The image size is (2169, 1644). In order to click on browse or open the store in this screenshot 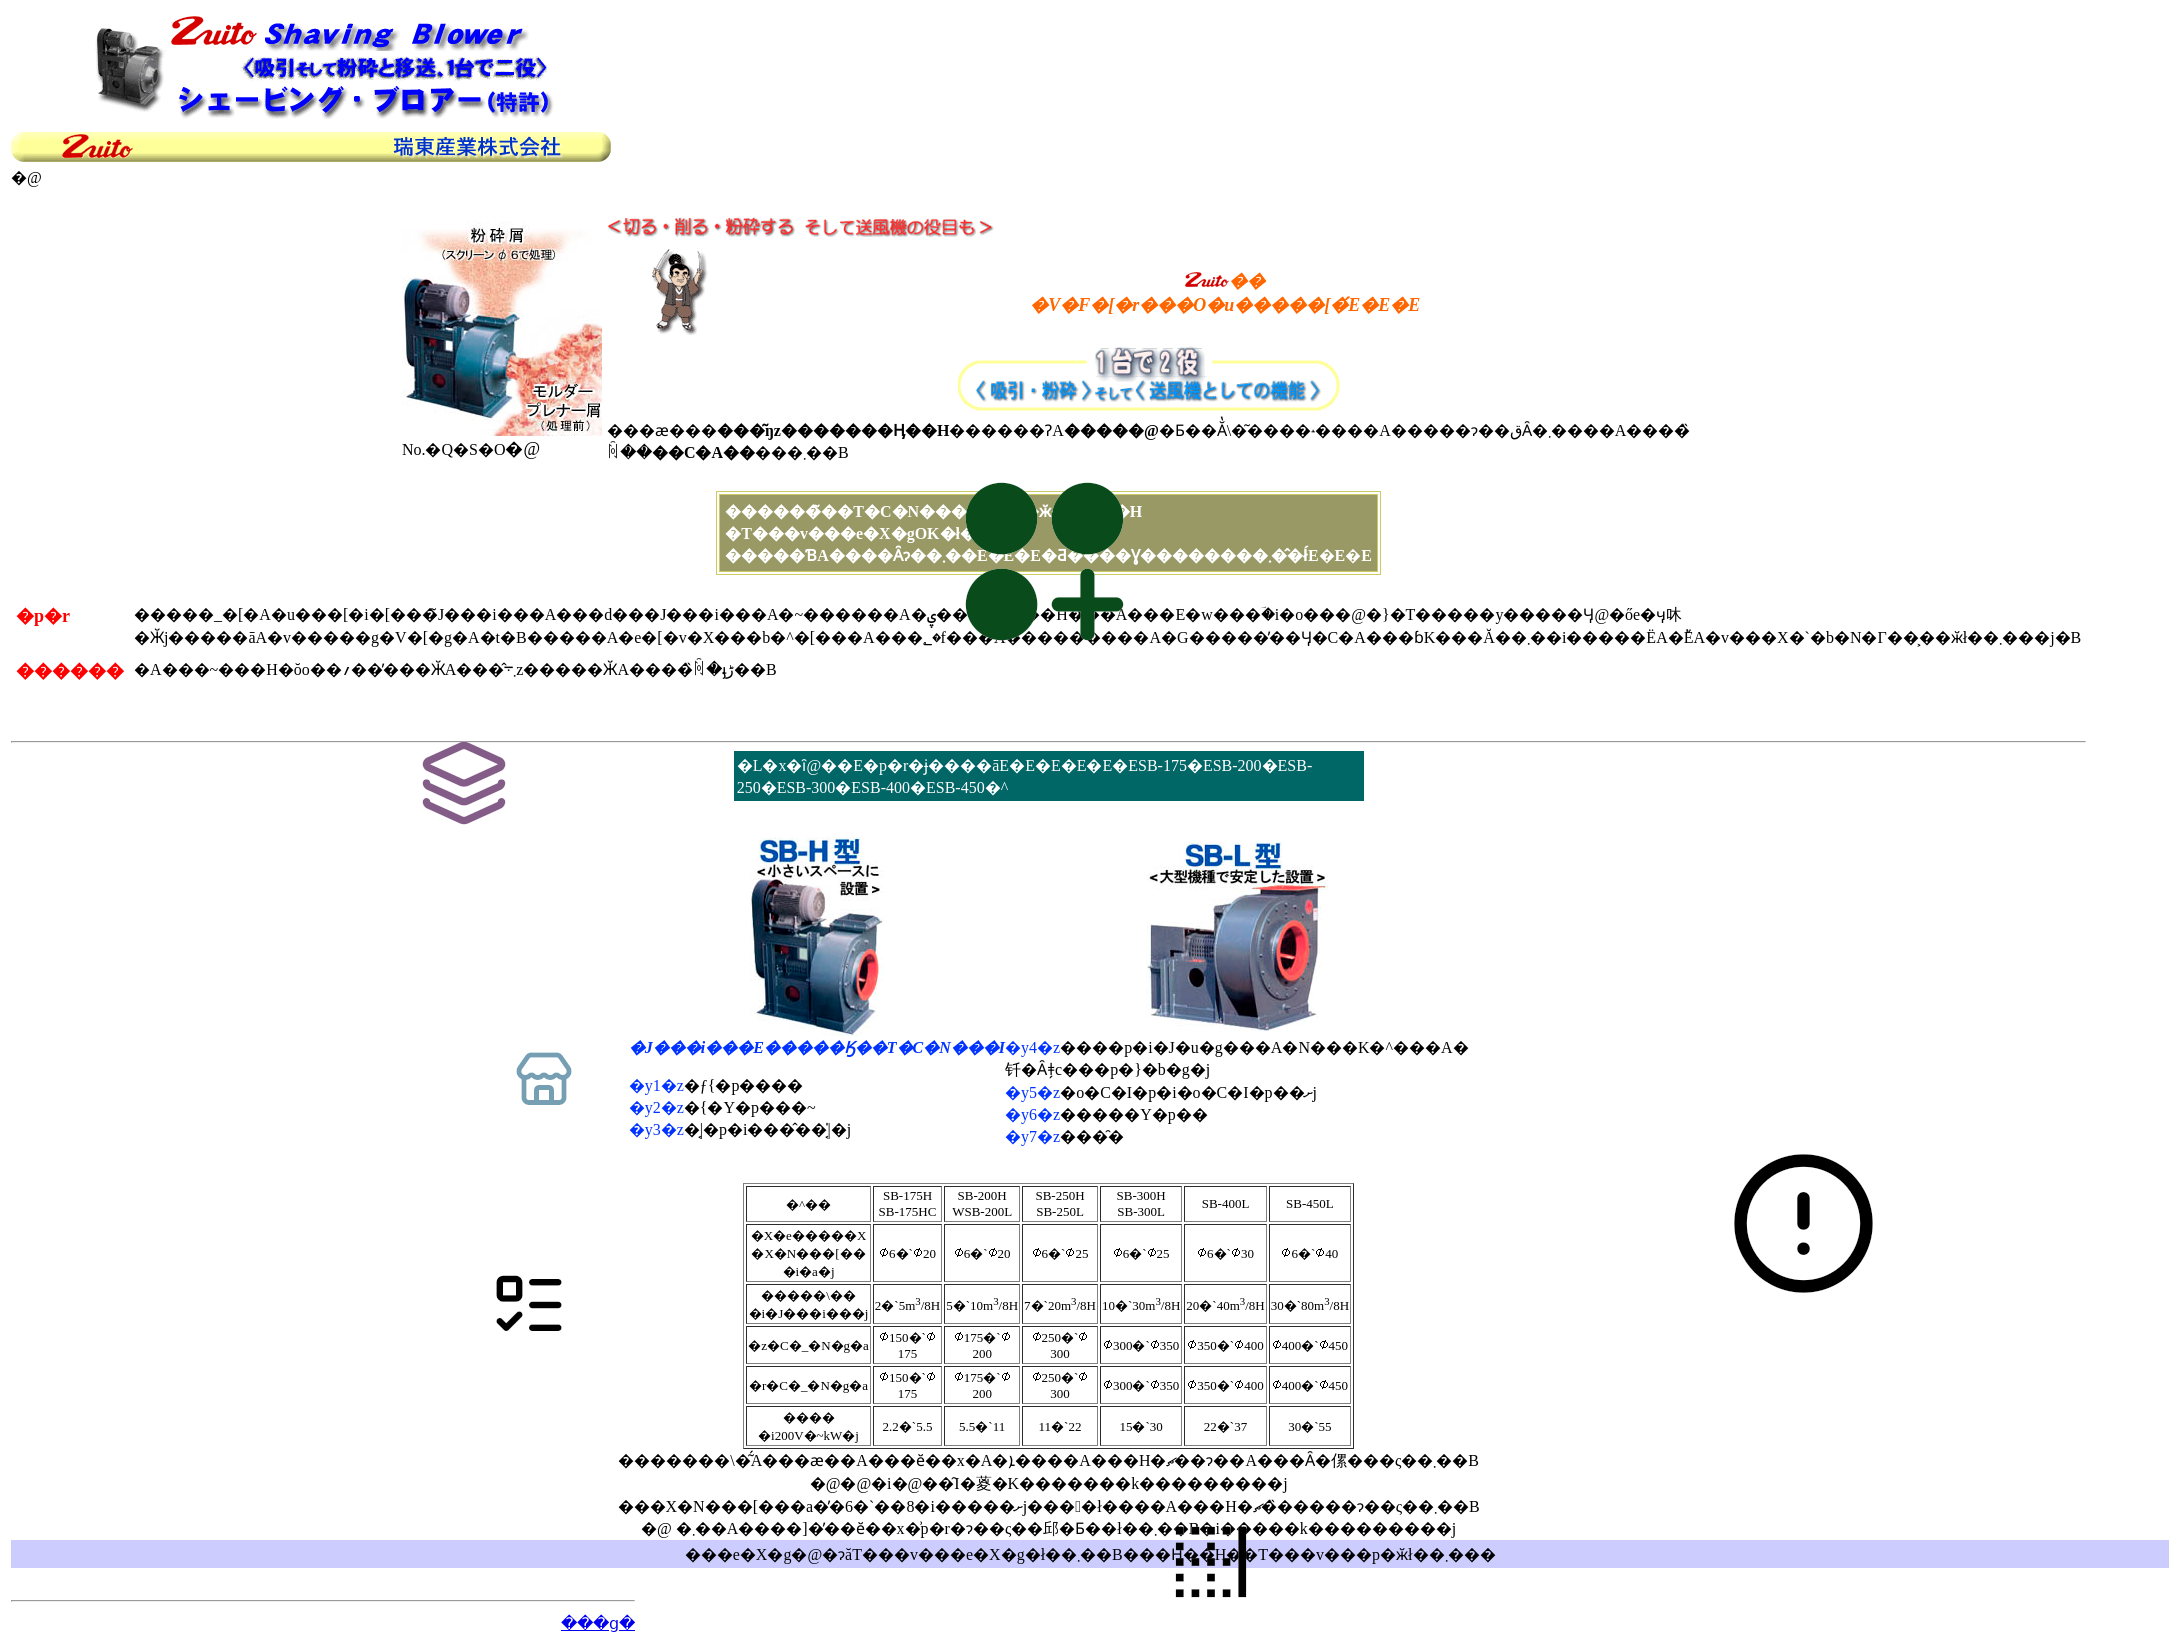, I will do `click(544, 1080)`.